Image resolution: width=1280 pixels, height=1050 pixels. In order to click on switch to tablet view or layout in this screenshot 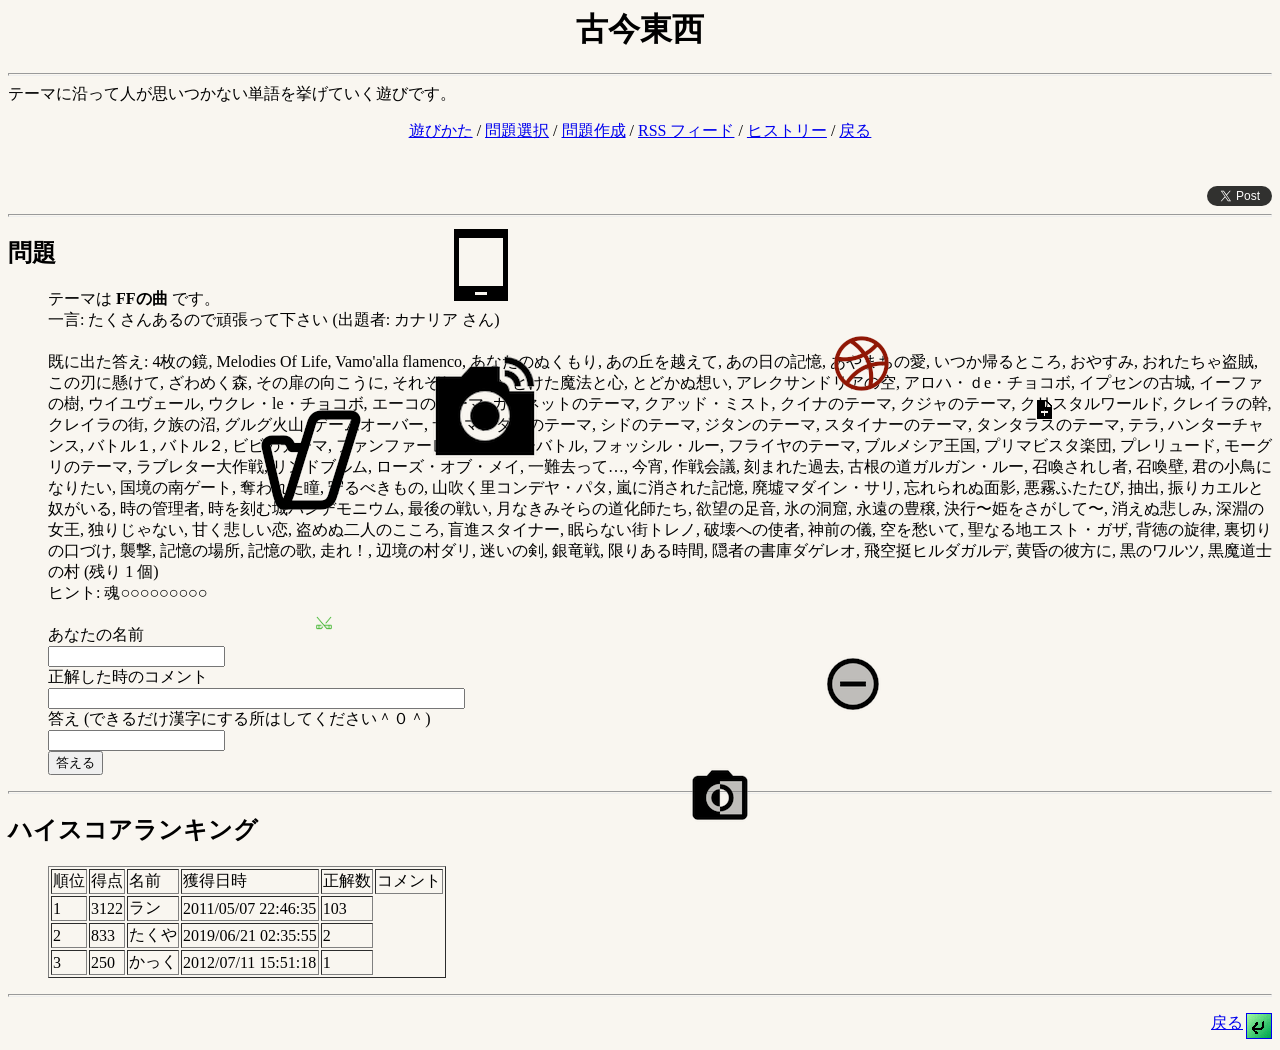, I will do `click(481, 265)`.